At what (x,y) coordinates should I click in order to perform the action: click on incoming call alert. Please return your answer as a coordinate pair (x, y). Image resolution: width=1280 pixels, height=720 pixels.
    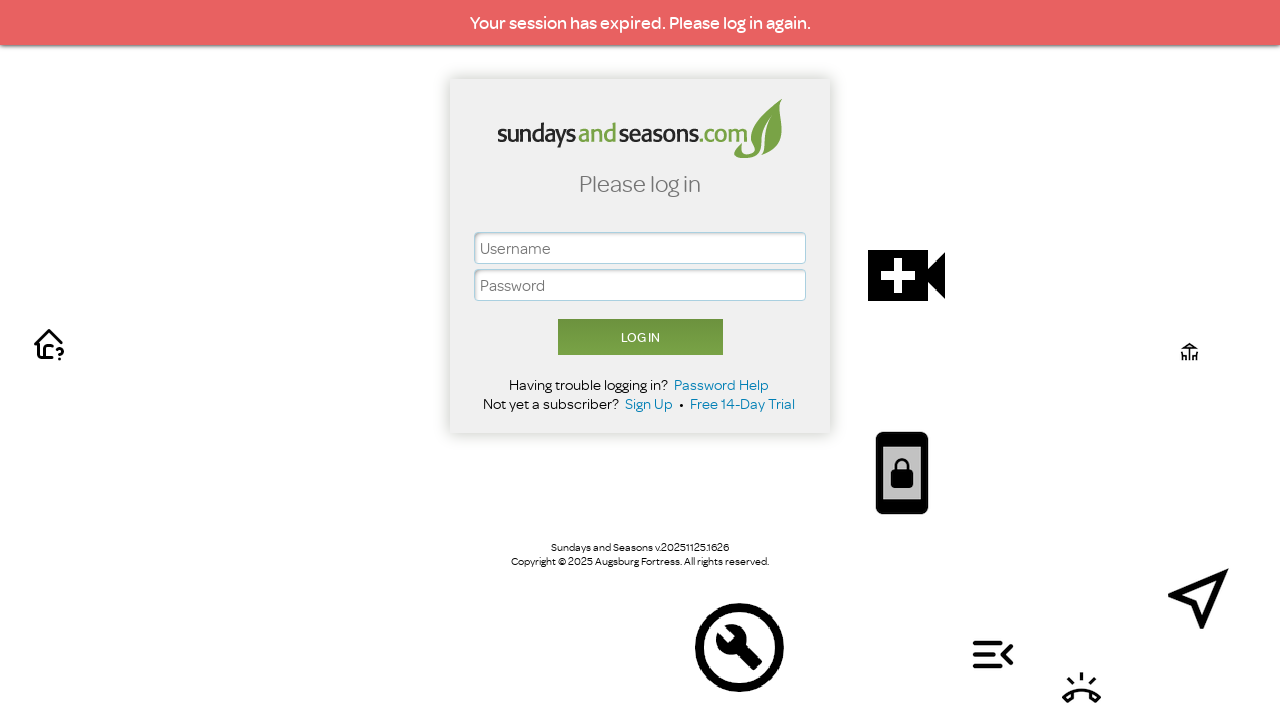
    Looking at the image, I should click on (1081, 688).